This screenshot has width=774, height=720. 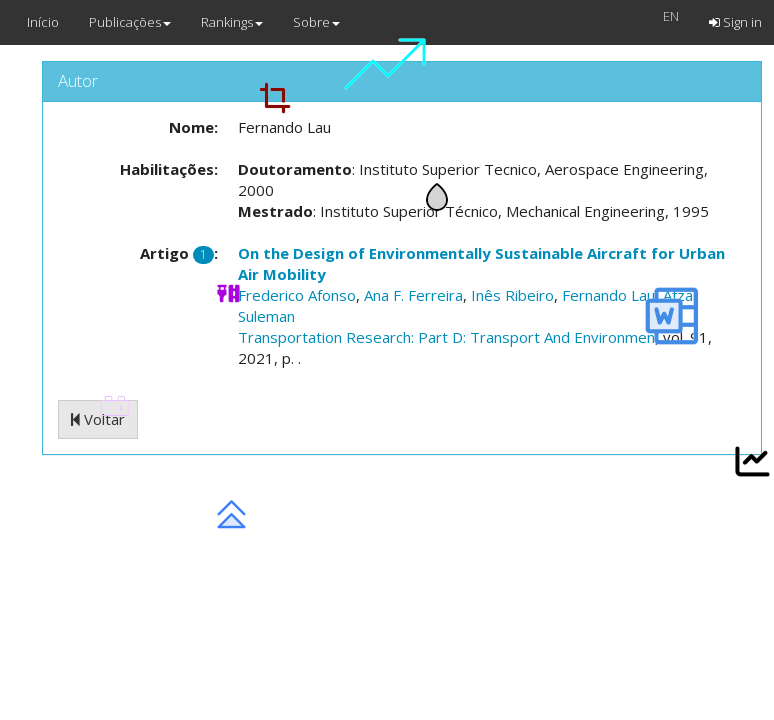 What do you see at coordinates (437, 198) in the screenshot?
I see `indicates water or liquid-related feature` at bounding box center [437, 198].